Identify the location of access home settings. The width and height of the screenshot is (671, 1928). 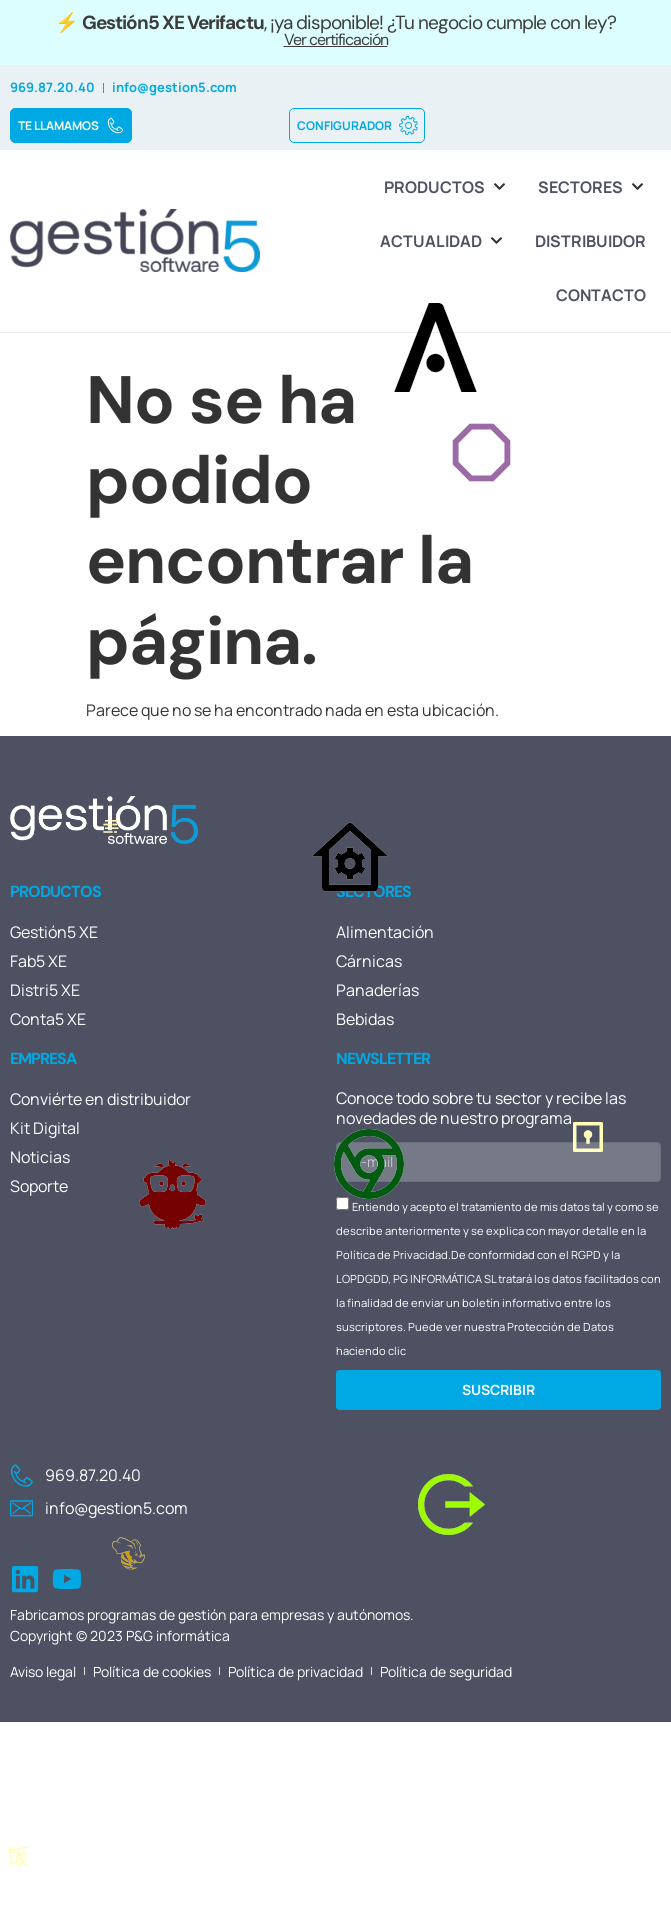
(350, 860).